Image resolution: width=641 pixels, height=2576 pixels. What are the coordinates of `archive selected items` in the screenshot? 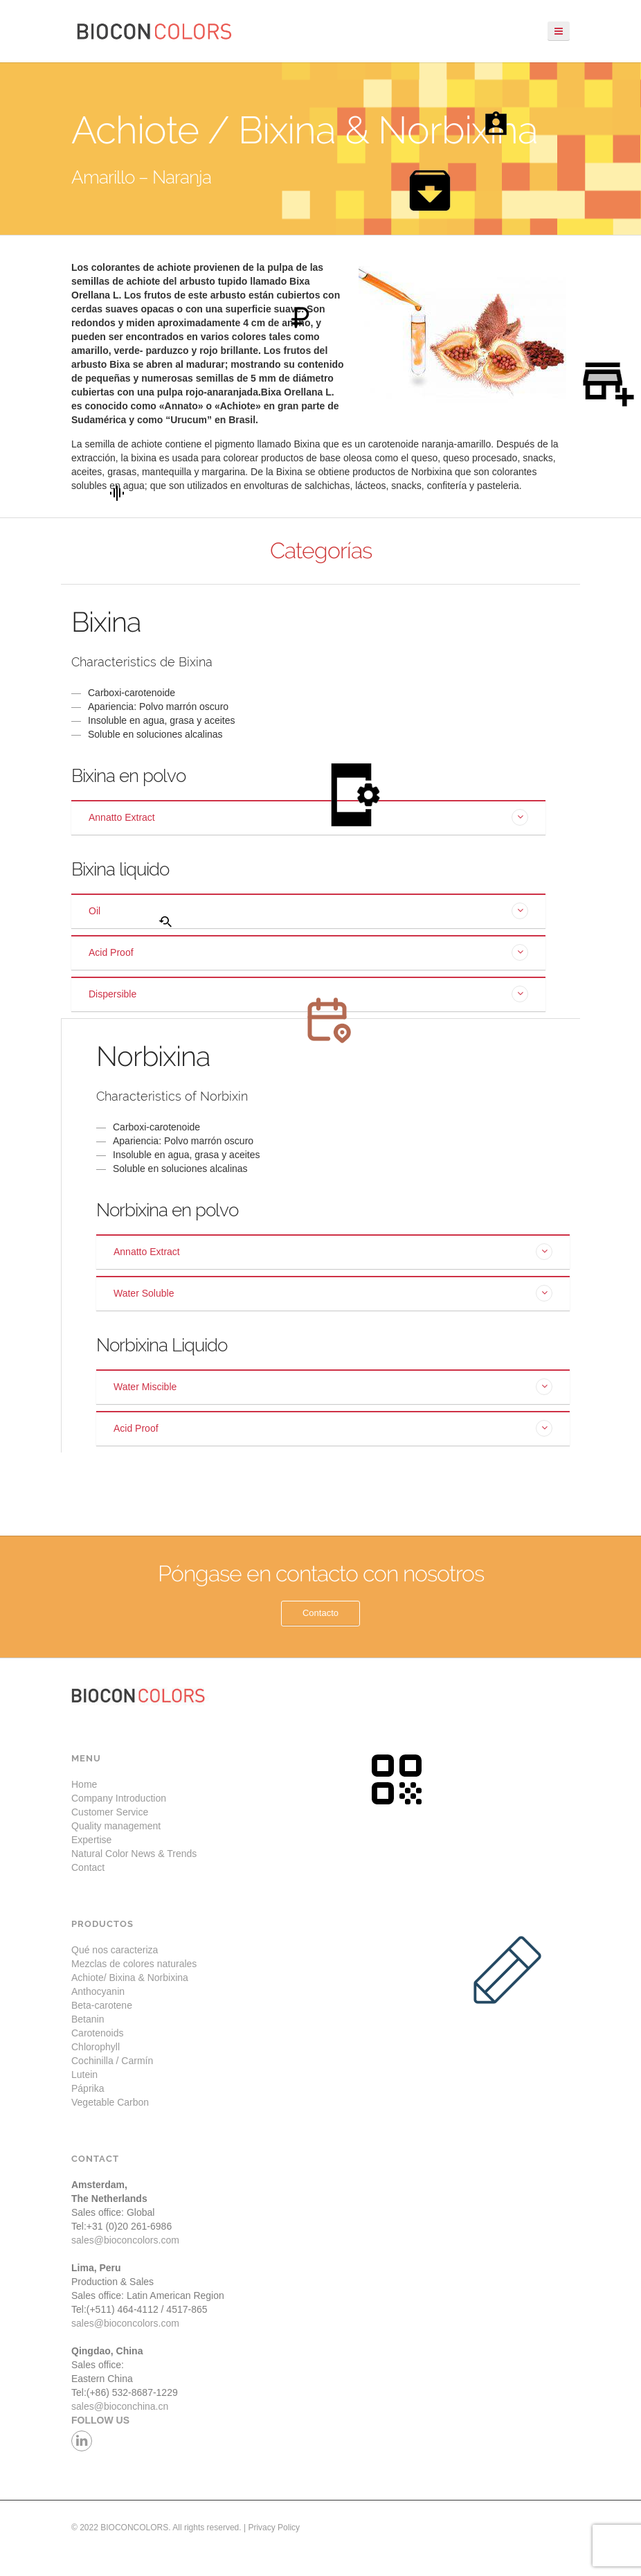 It's located at (430, 190).